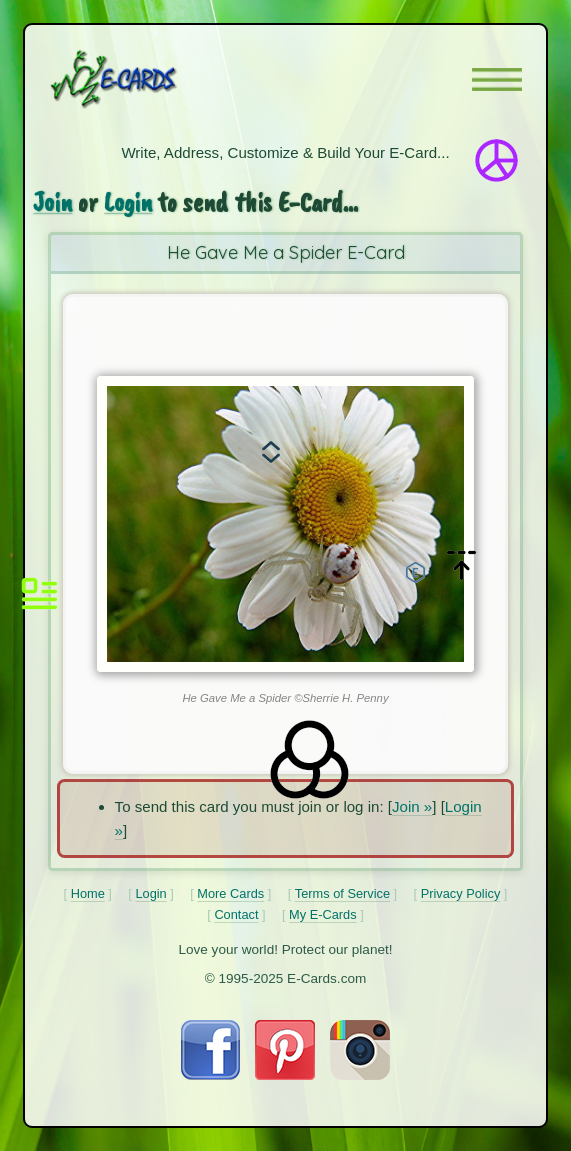 The width and height of the screenshot is (571, 1151). I want to click on app icon or logo featuring the letter E, so click(415, 572).